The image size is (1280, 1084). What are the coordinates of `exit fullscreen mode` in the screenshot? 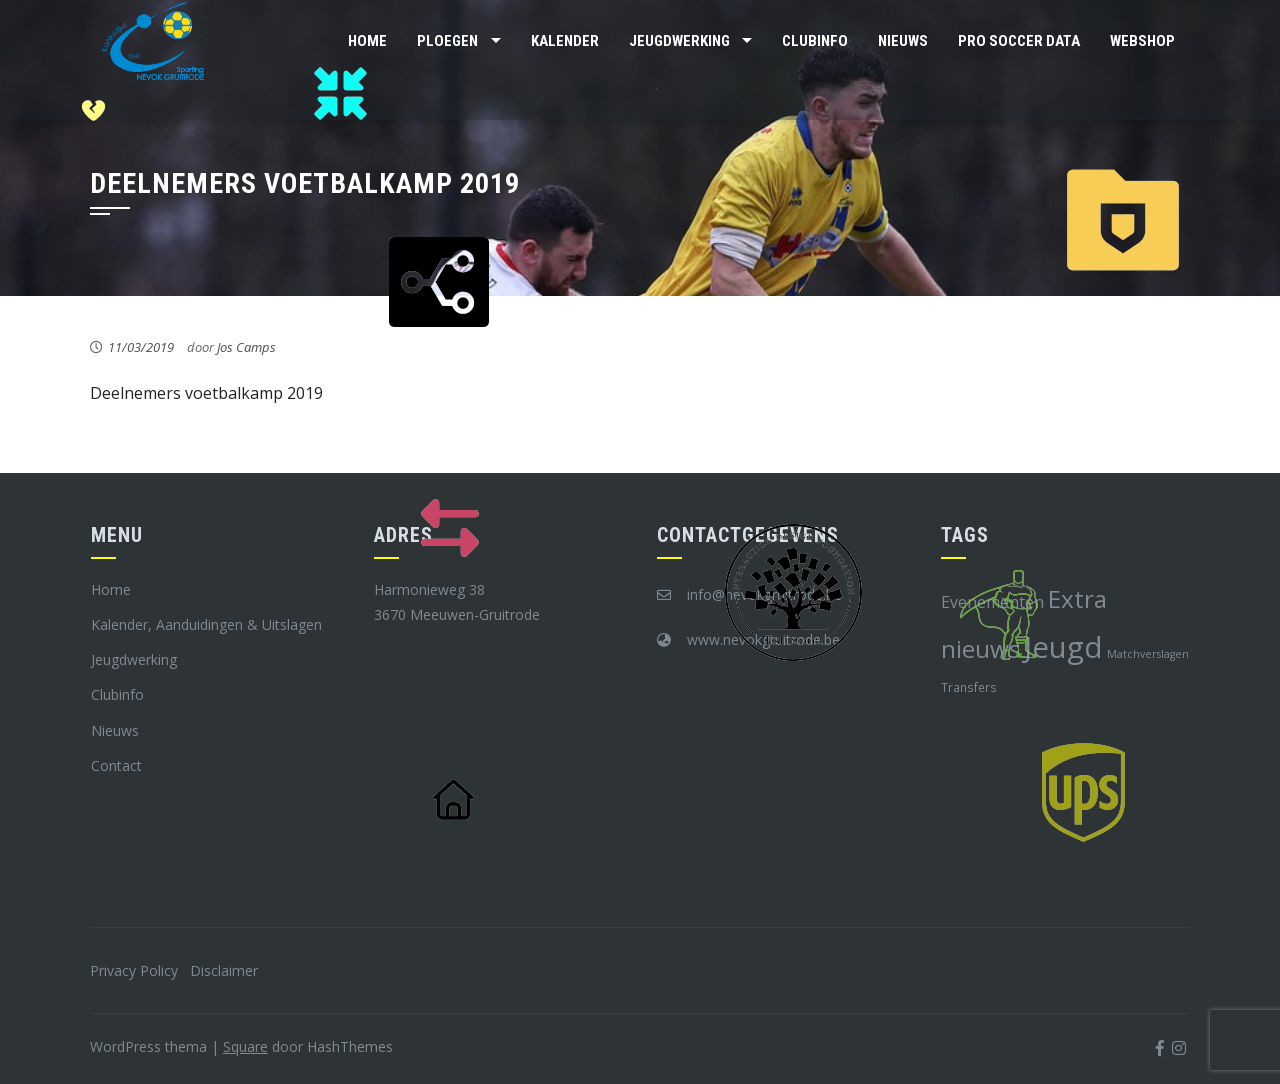 It's located at (340, 93).